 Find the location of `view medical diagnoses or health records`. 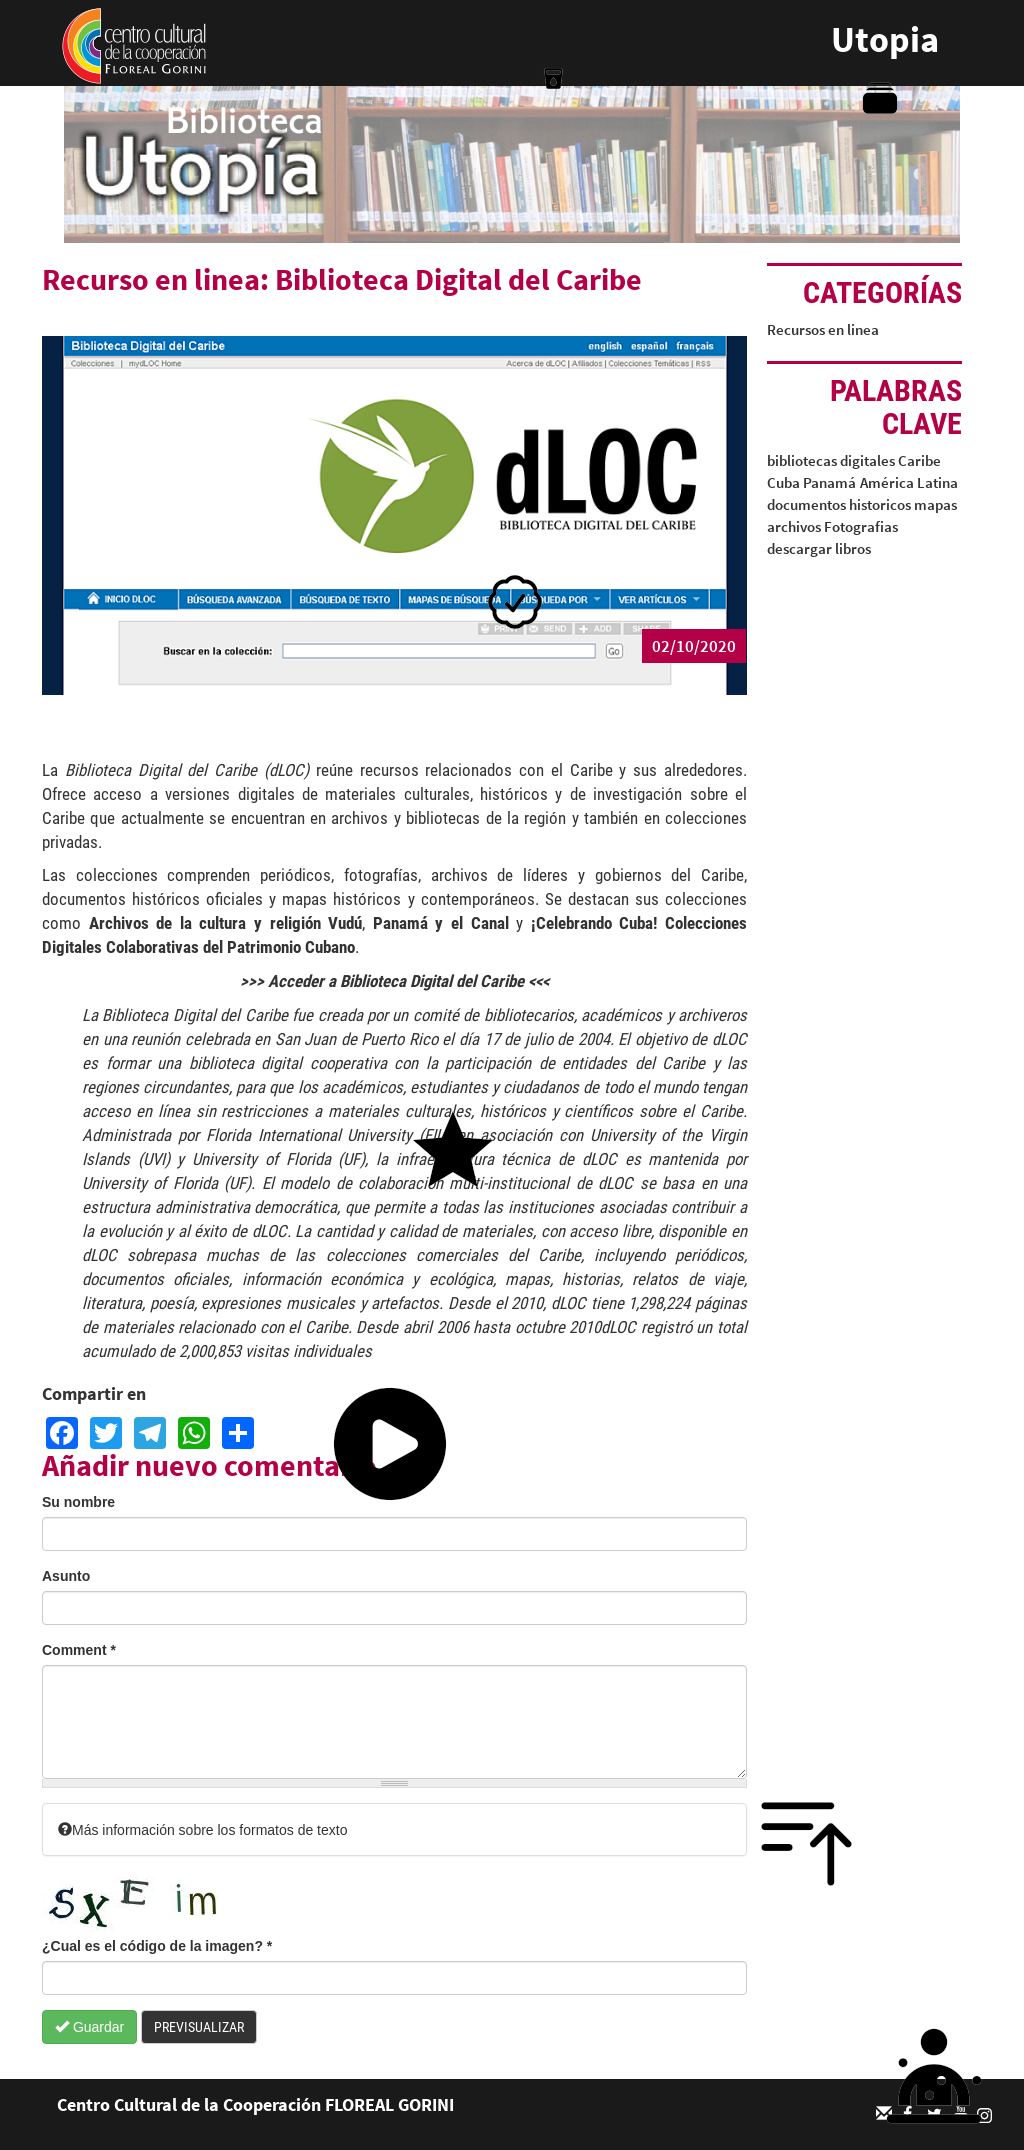

view medical diagnoses or health records is located at coordinates (934, 2076).